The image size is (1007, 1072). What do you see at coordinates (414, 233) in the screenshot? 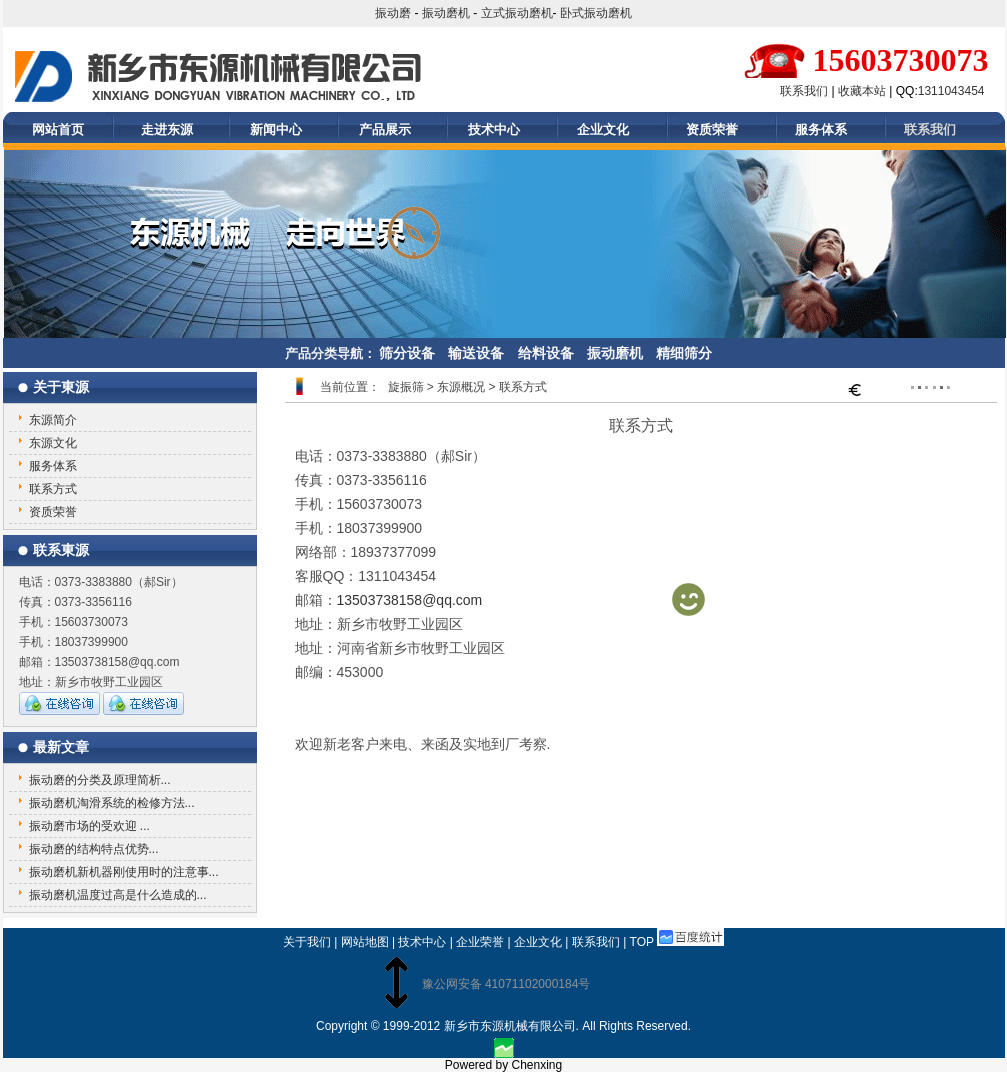
I see `navigate to explore or discover features` at bounding box center [414, 233].